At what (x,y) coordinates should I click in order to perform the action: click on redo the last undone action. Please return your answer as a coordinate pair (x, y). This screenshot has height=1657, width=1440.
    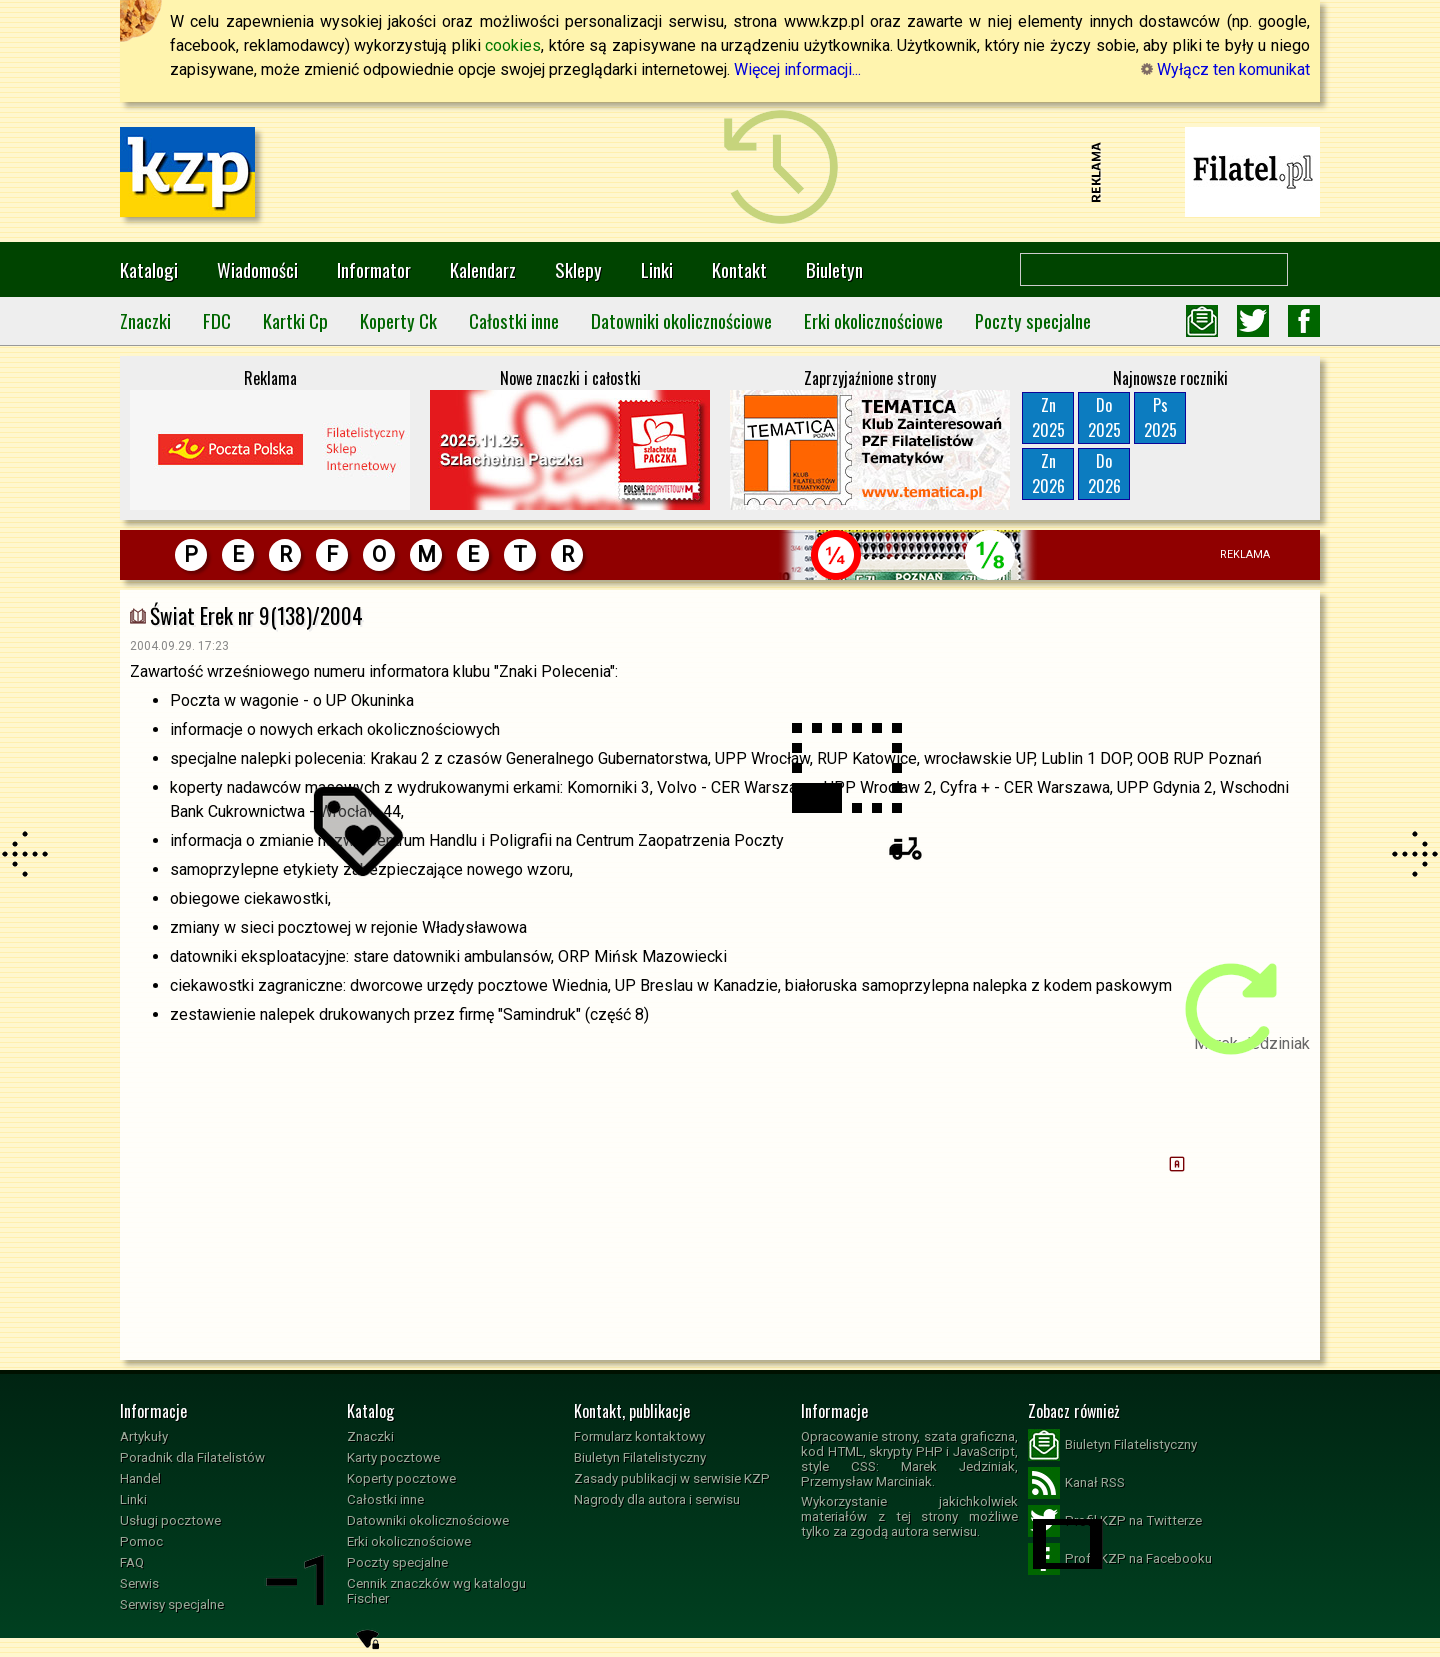
    Looking at the image, I should click on (1231, 1009).